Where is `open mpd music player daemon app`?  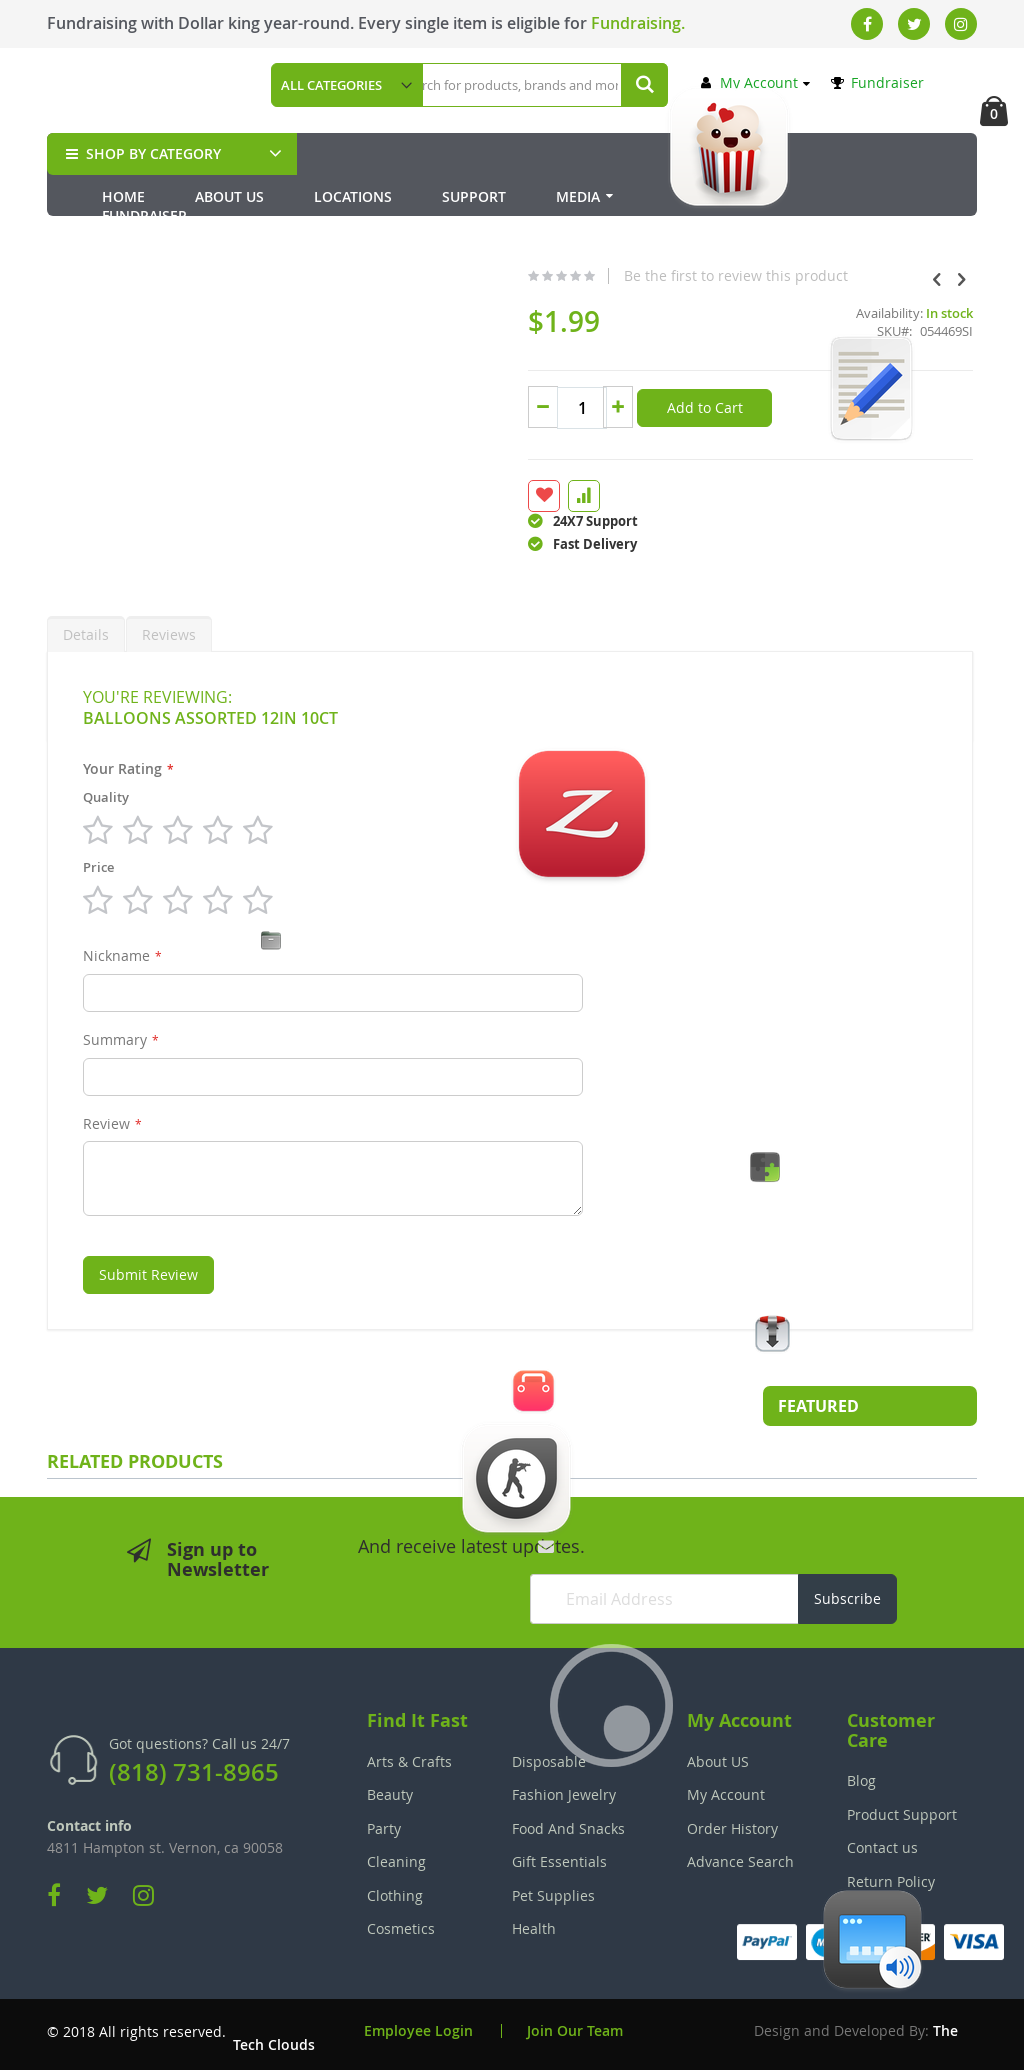
open mpd music player daemon app is located at coordinates (872, 1939).